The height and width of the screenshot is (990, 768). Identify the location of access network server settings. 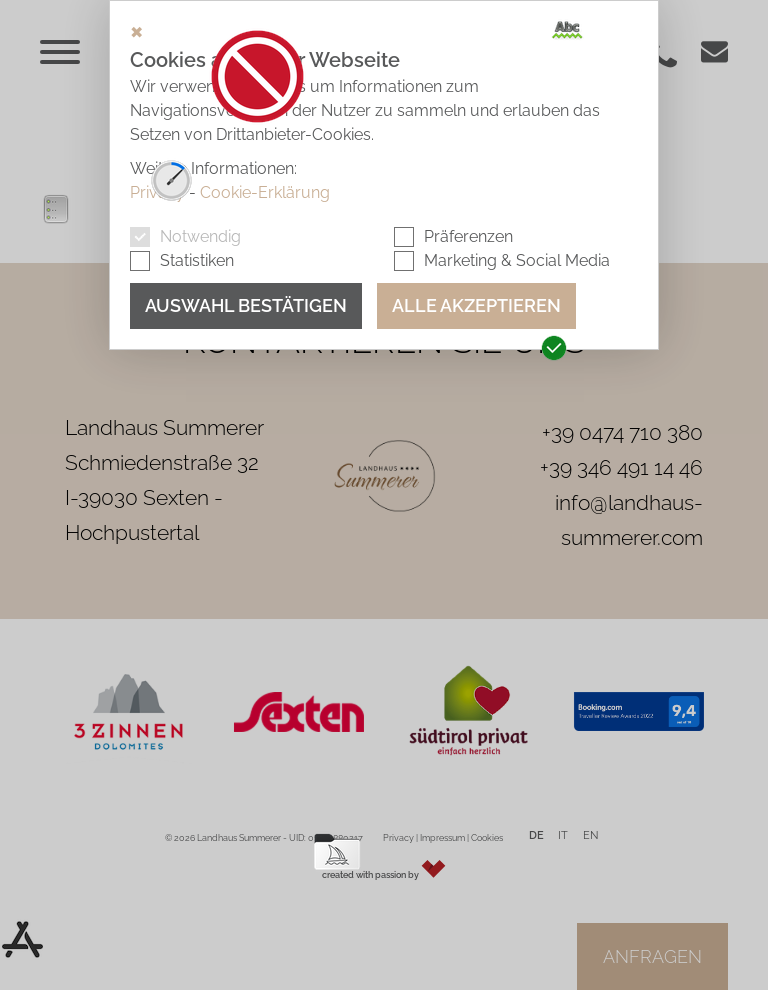
(56, 209).